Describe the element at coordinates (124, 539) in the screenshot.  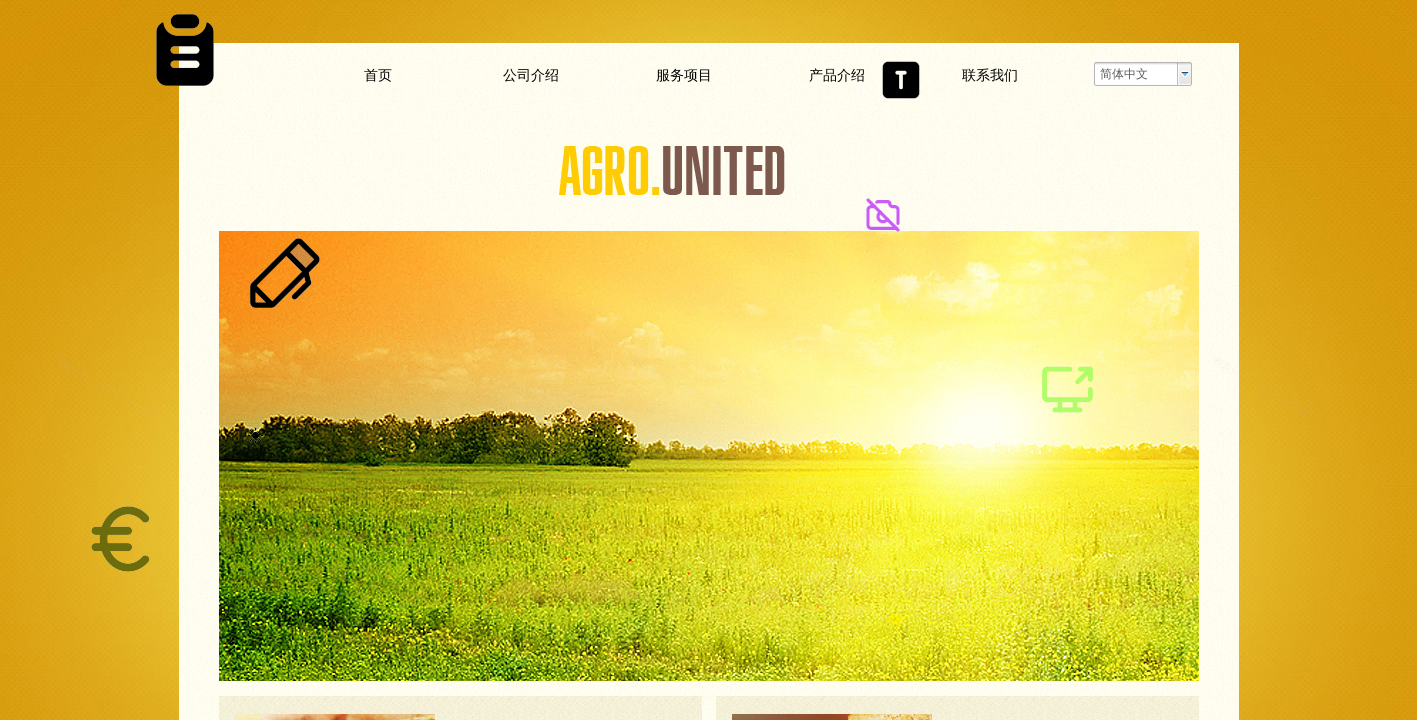
I see `indicates euro currency or pricing` at that location.